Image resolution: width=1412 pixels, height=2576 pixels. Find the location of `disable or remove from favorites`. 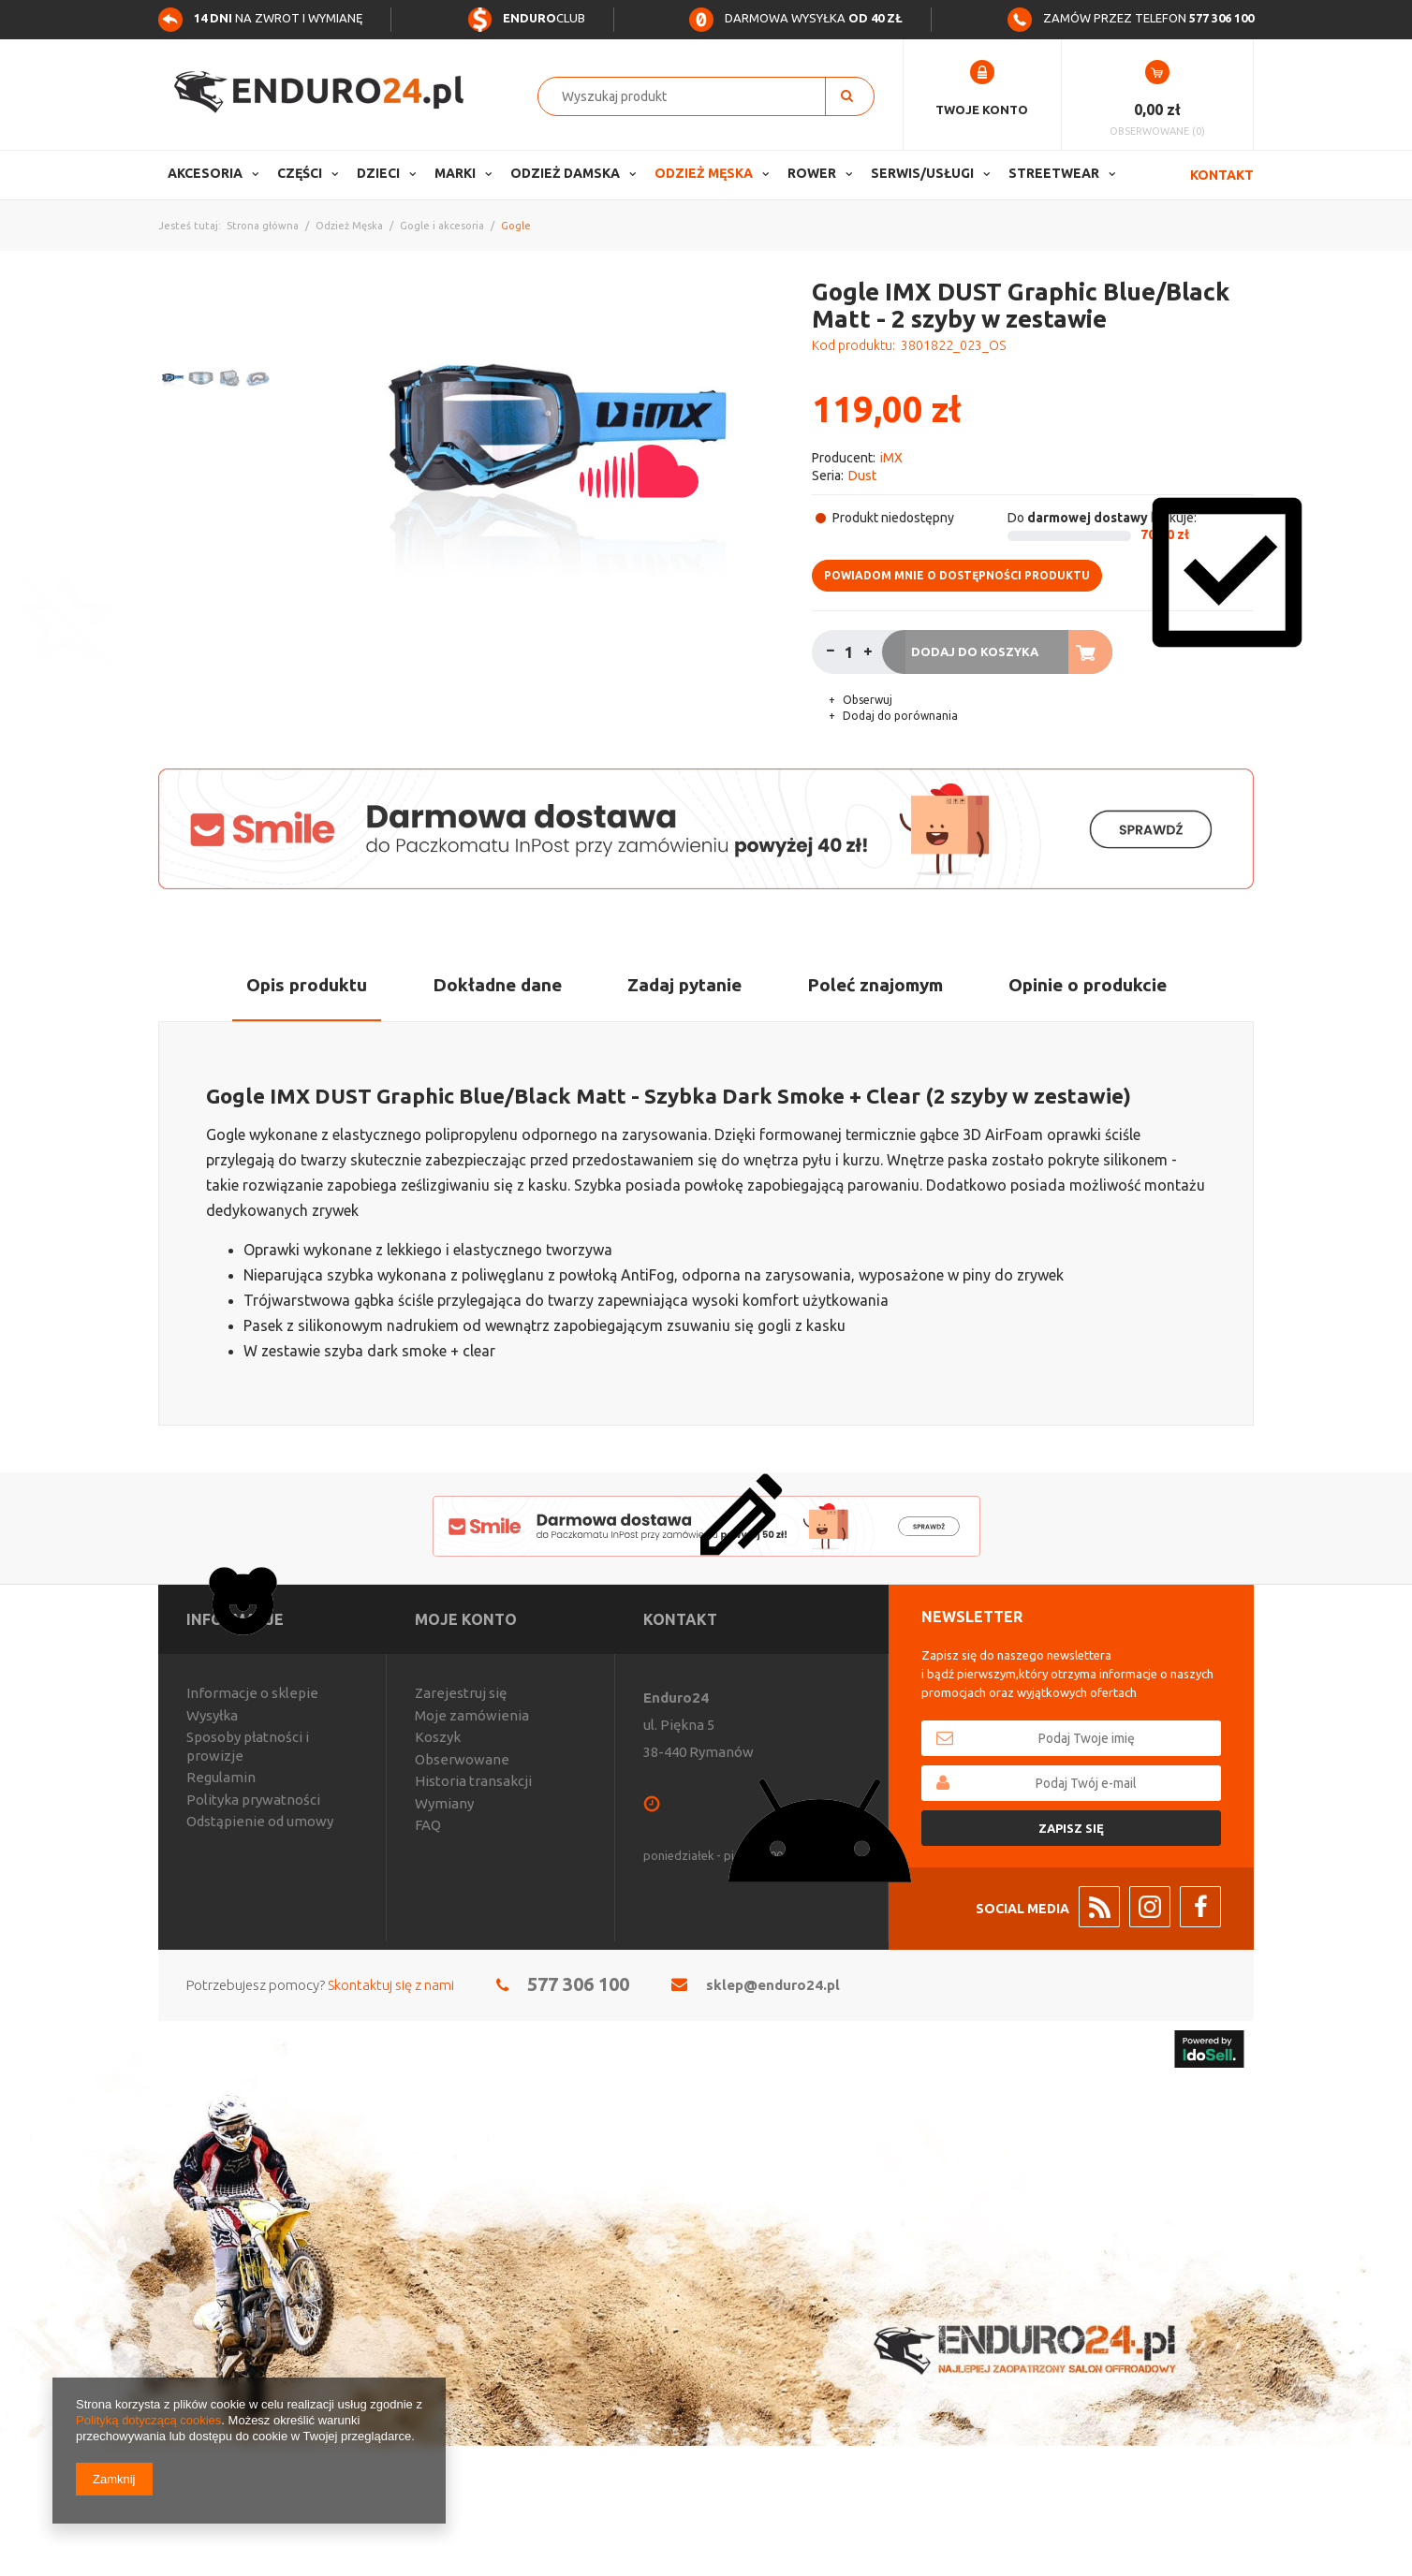

disable or remove from favorites is located at coordinates (66, 619).